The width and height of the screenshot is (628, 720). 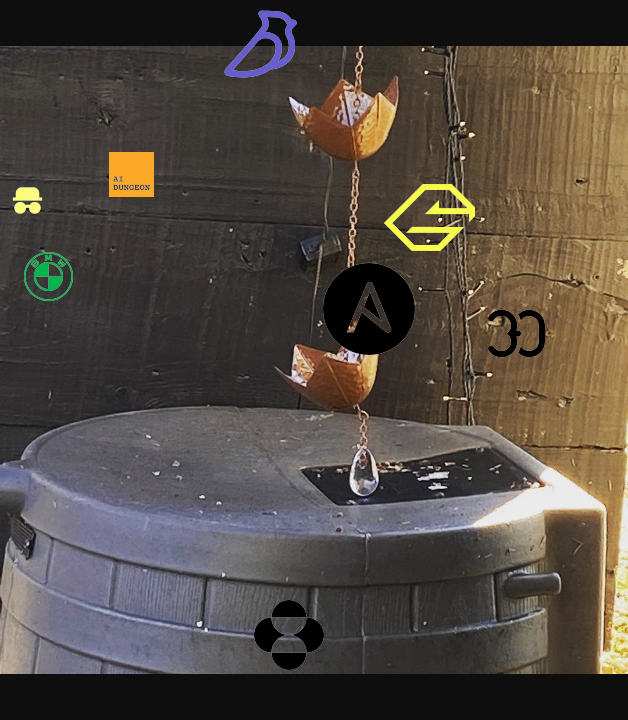 I want to click on Ansible automation platform logo, so click(x=369, y=309).